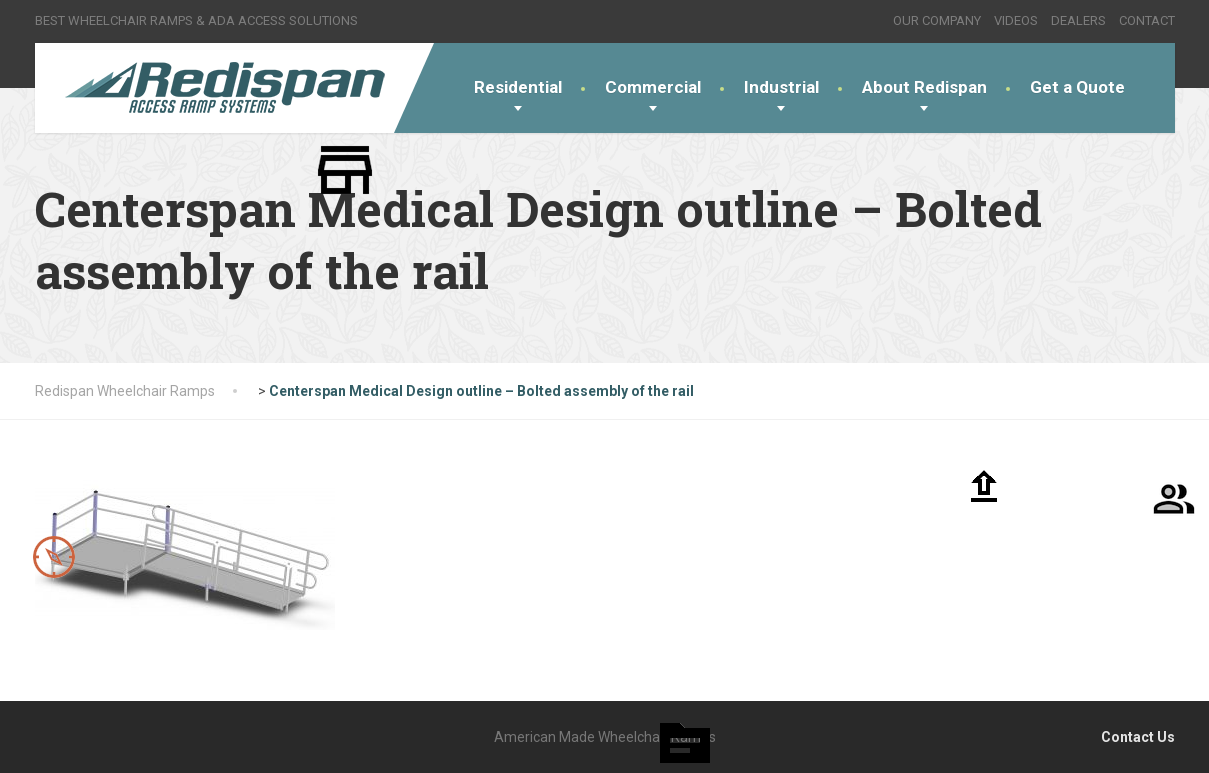 Image resolution: width=1209 pixels, height=773 pixels. I want to click on find nearby stores or shops, so click(345, 170).